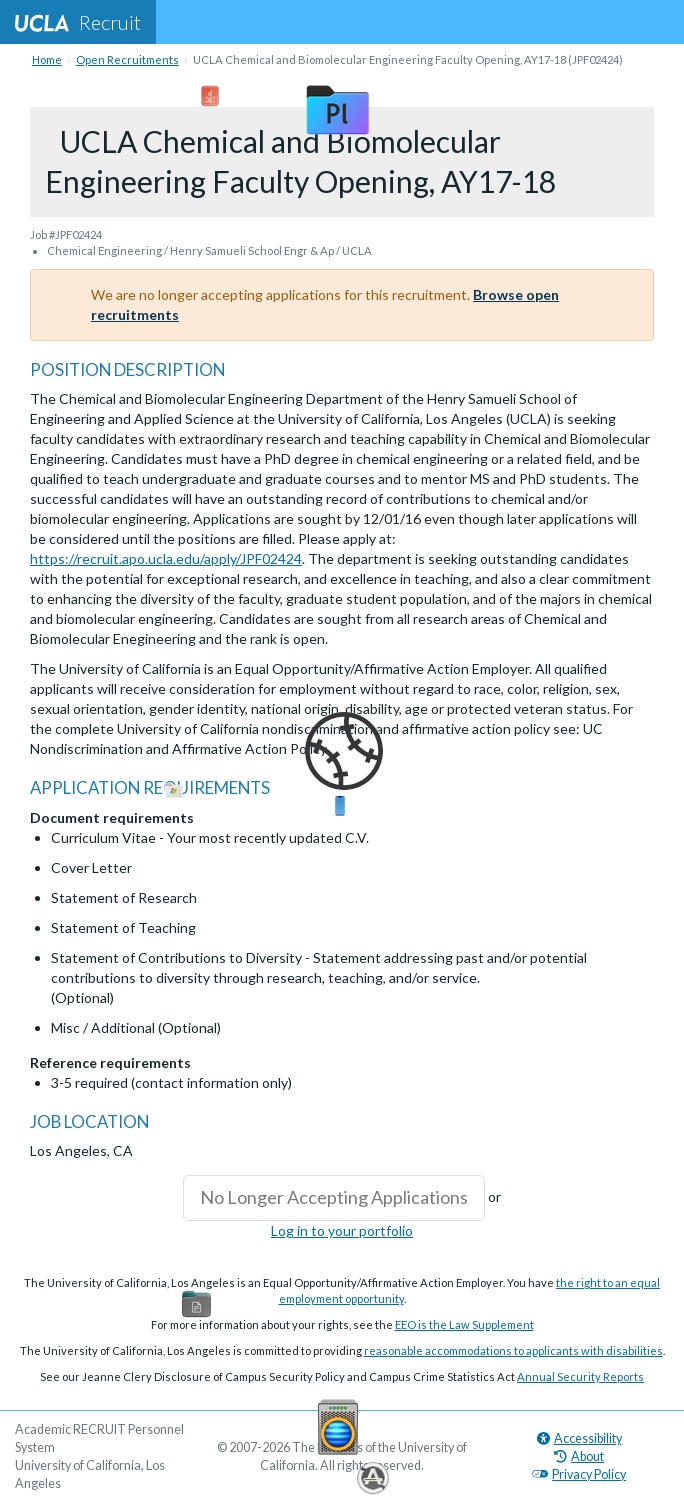 The image size is (684, 1503). Describe the element at coordinates (344, 751) in the screenshot. I see `access sports and activity emoji` at that location.